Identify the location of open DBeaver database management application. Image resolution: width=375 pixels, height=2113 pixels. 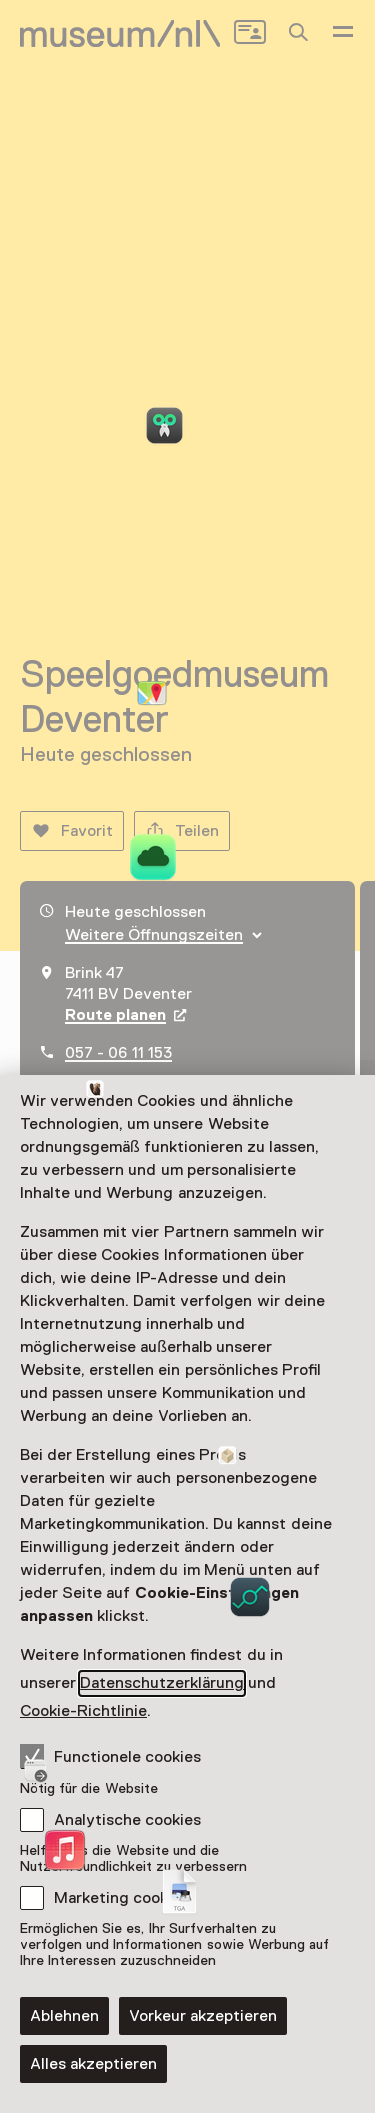
(95, 1089).